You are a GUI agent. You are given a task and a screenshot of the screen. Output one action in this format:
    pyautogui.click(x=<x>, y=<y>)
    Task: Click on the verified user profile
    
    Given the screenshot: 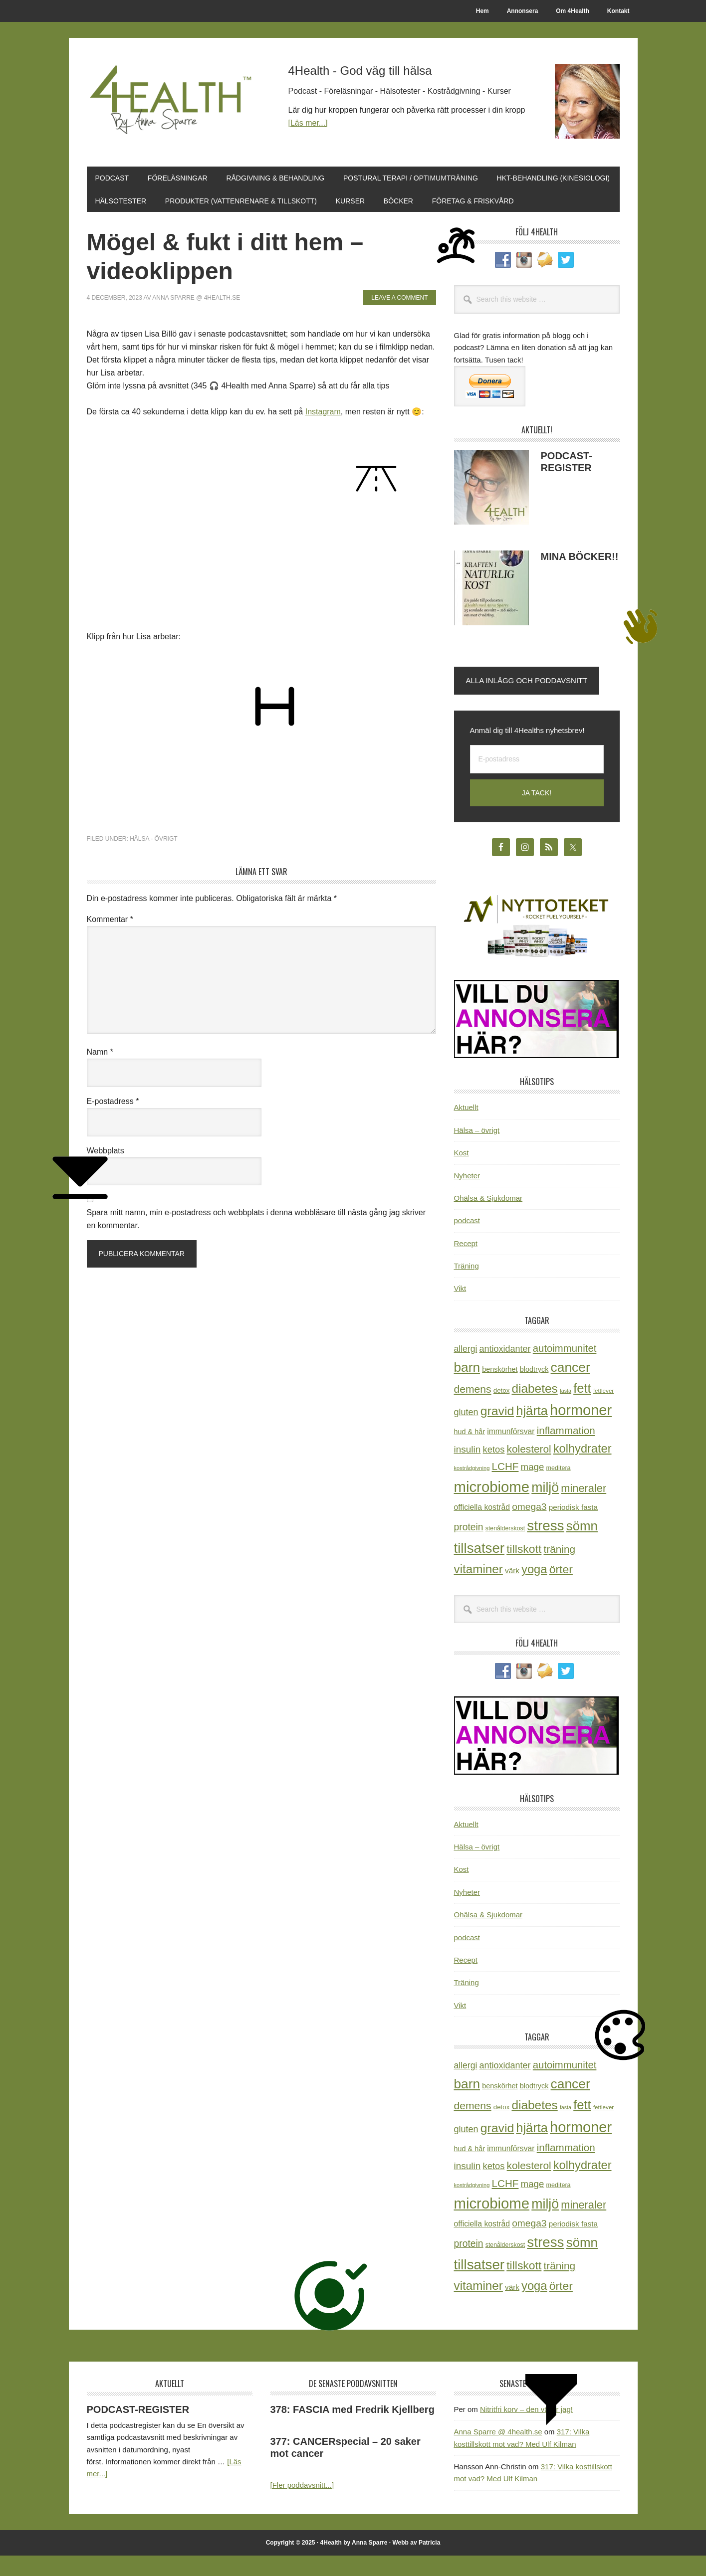 What is the action you would take?
    pyautogui.click(x=329, y=2296)
    